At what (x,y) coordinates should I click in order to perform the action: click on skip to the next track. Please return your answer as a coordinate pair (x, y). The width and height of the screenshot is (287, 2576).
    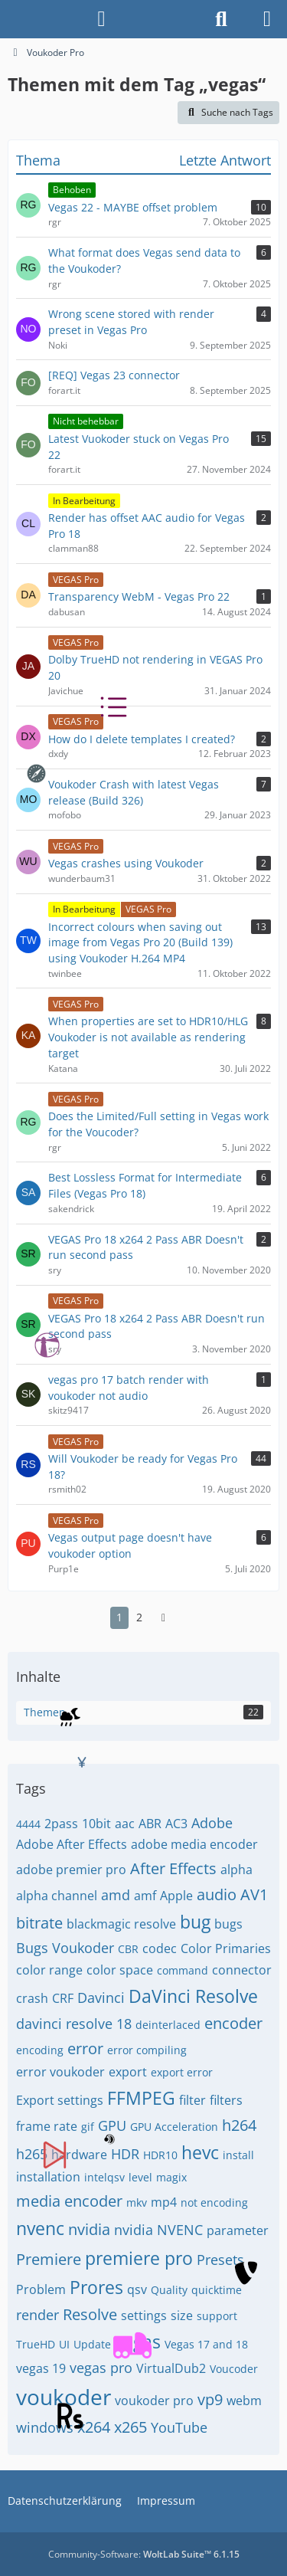
    Looking at the image, I should click on (54, 2155).